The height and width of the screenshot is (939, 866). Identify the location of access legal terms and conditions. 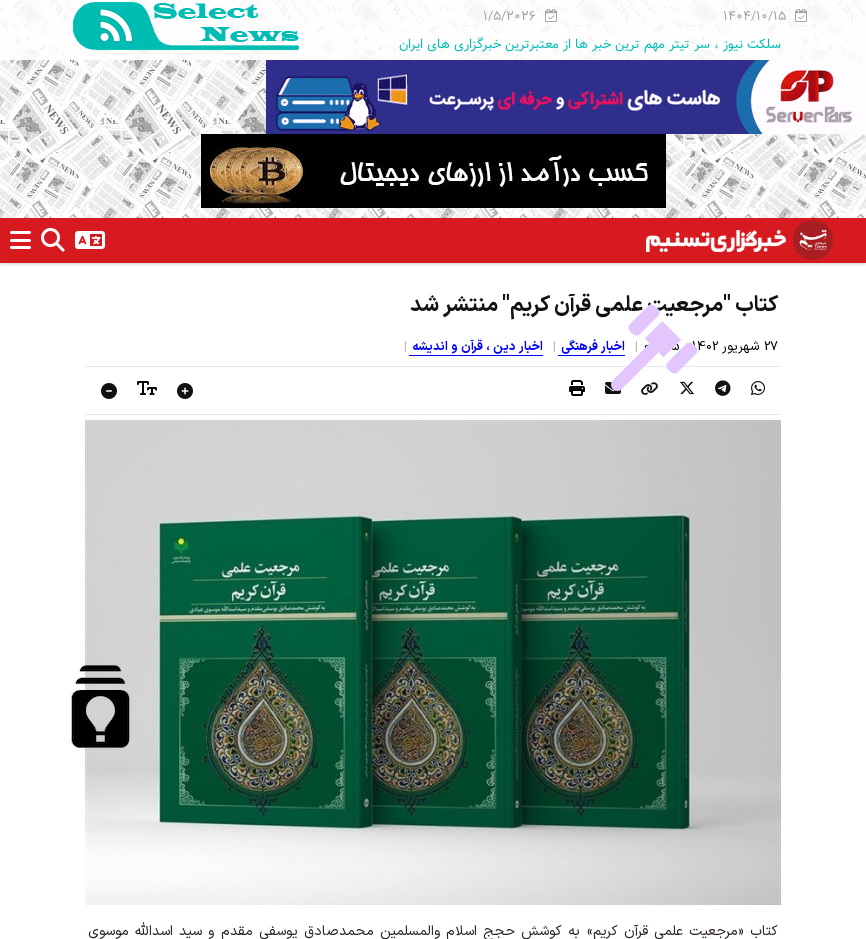
(651, 350).